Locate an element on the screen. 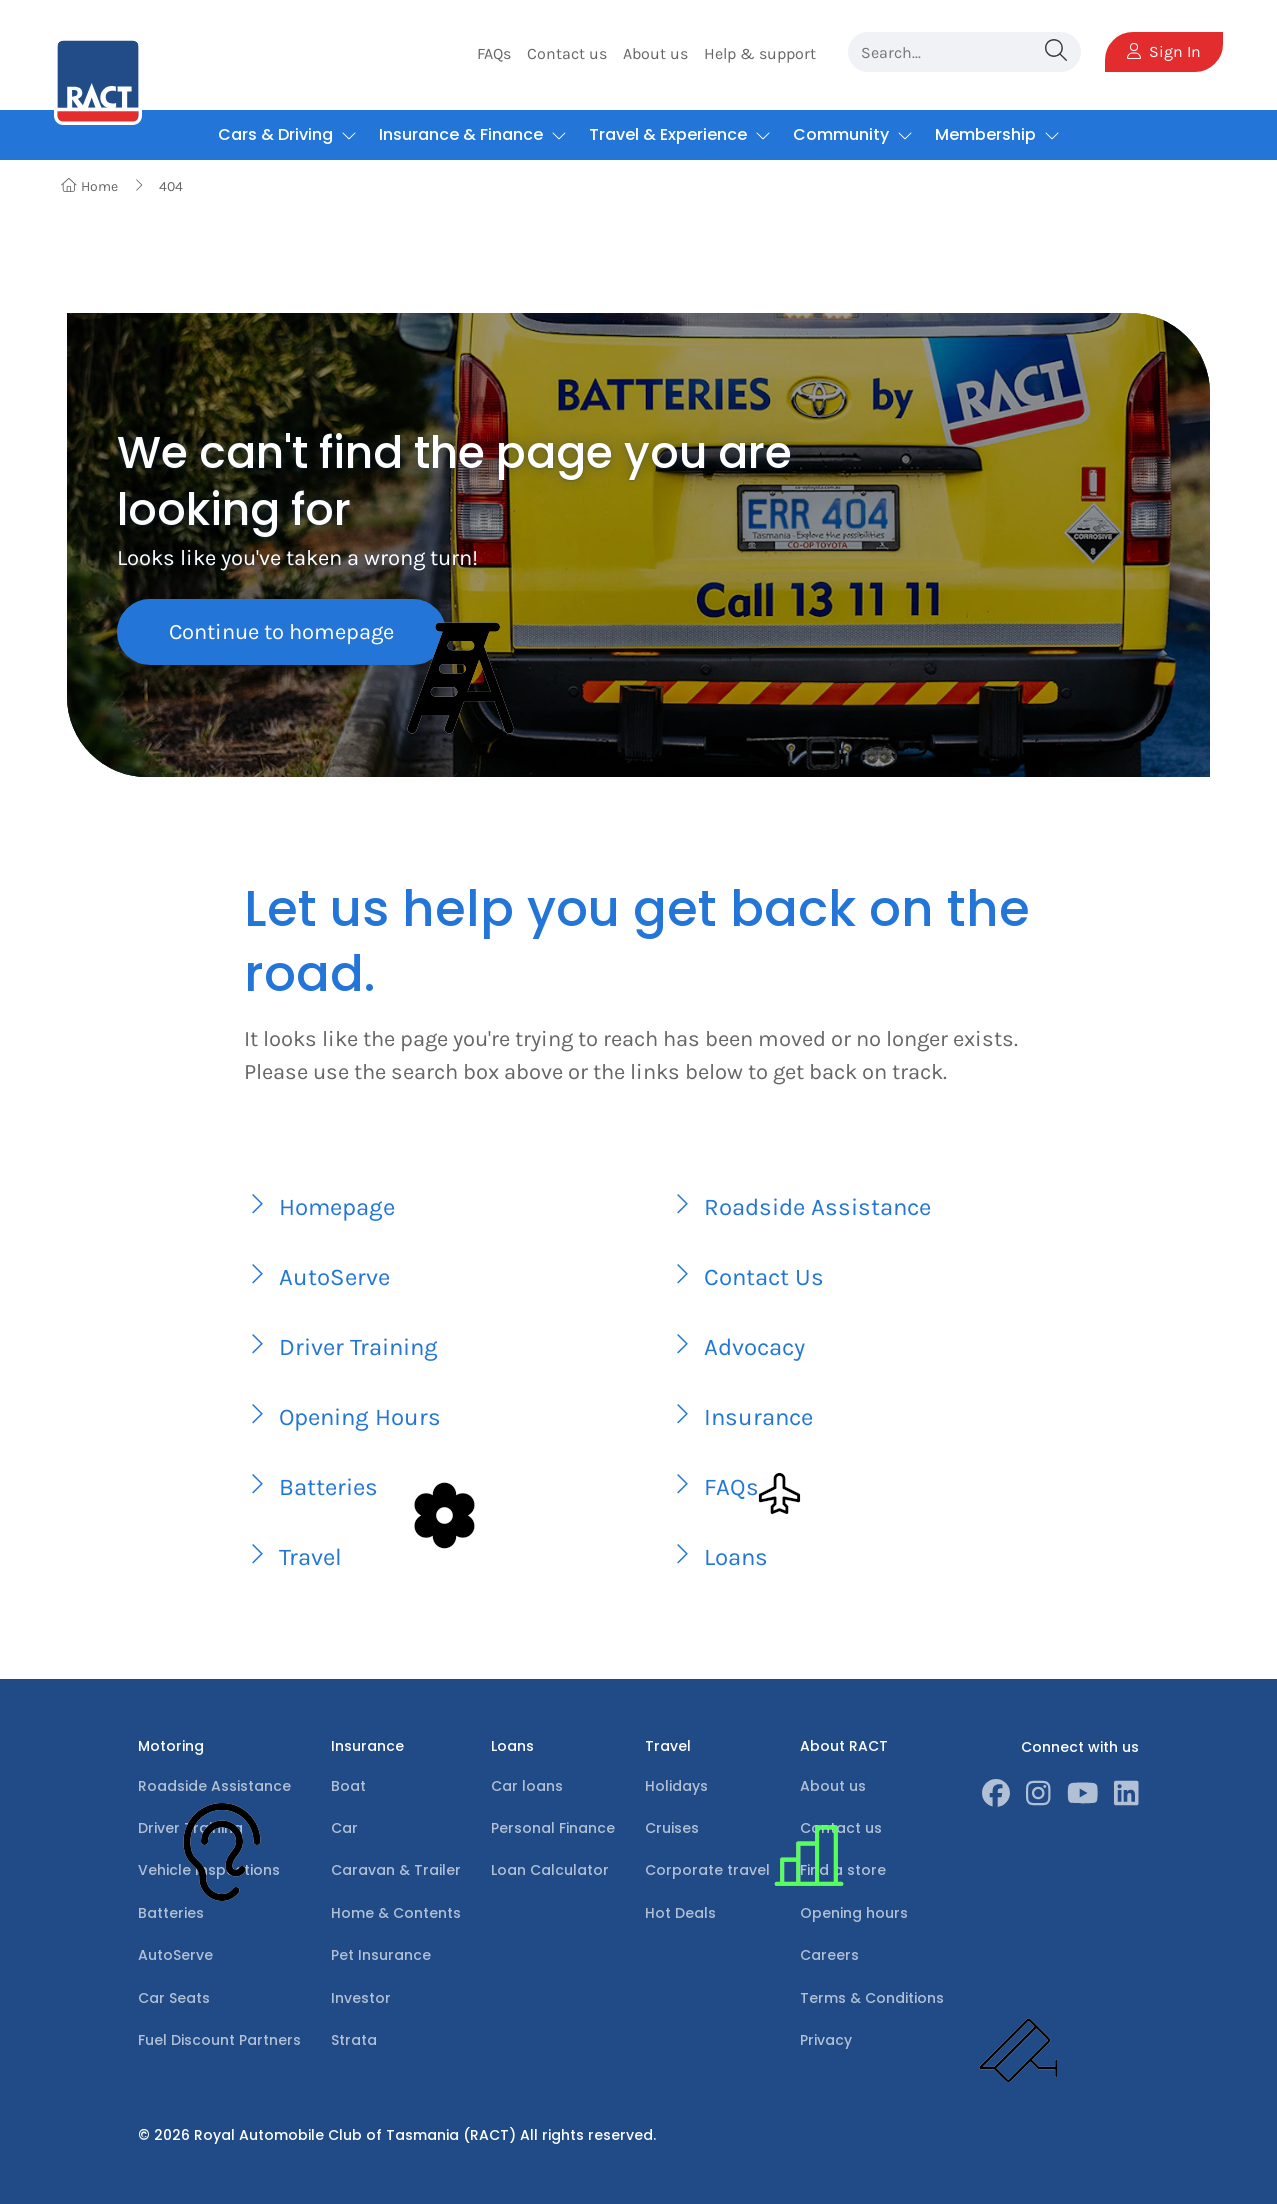  view analytics or statistics is located at coordinates (809, 1857).